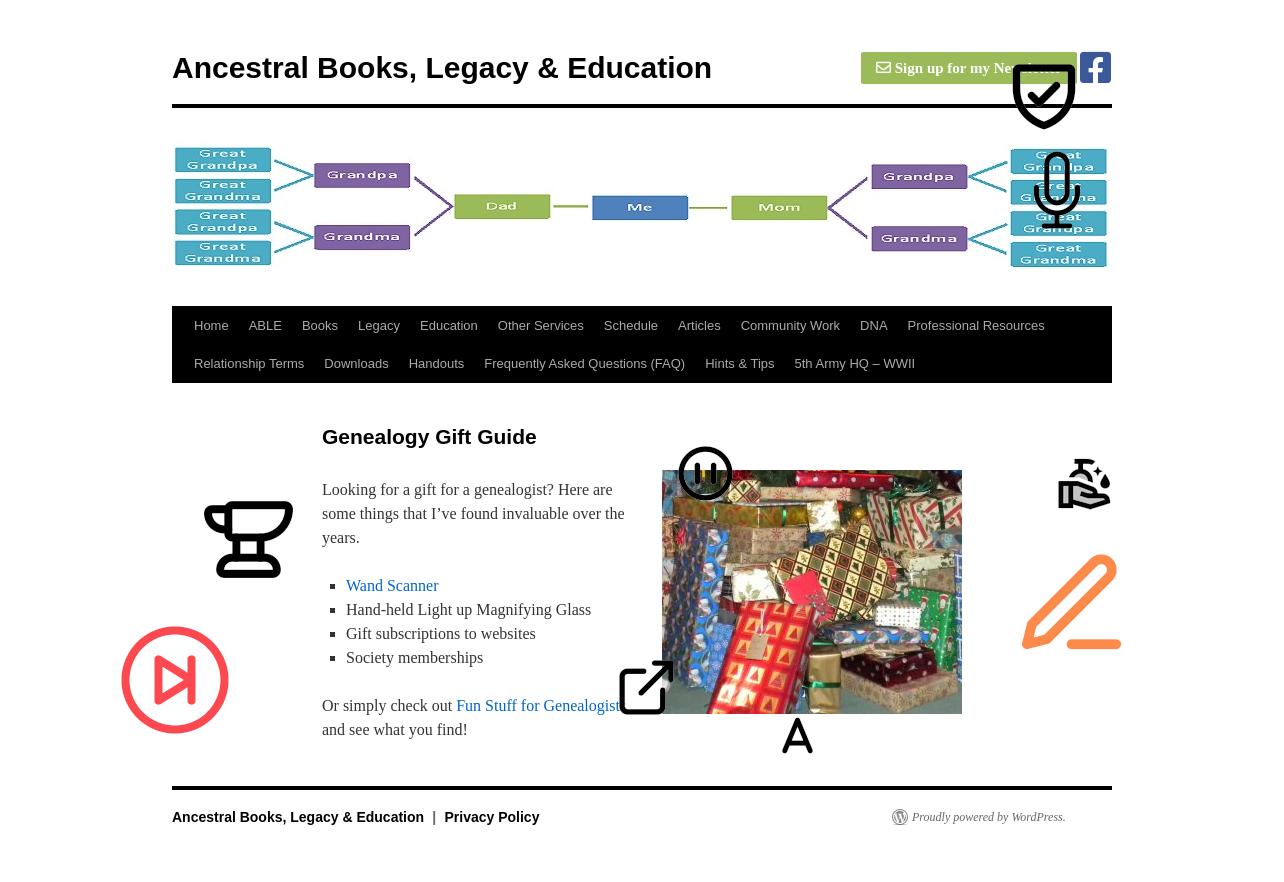  What do you see at coordinates (1071, 604) in the screenshot?
I see `edit text or content` at bounding box center [1071, 604].